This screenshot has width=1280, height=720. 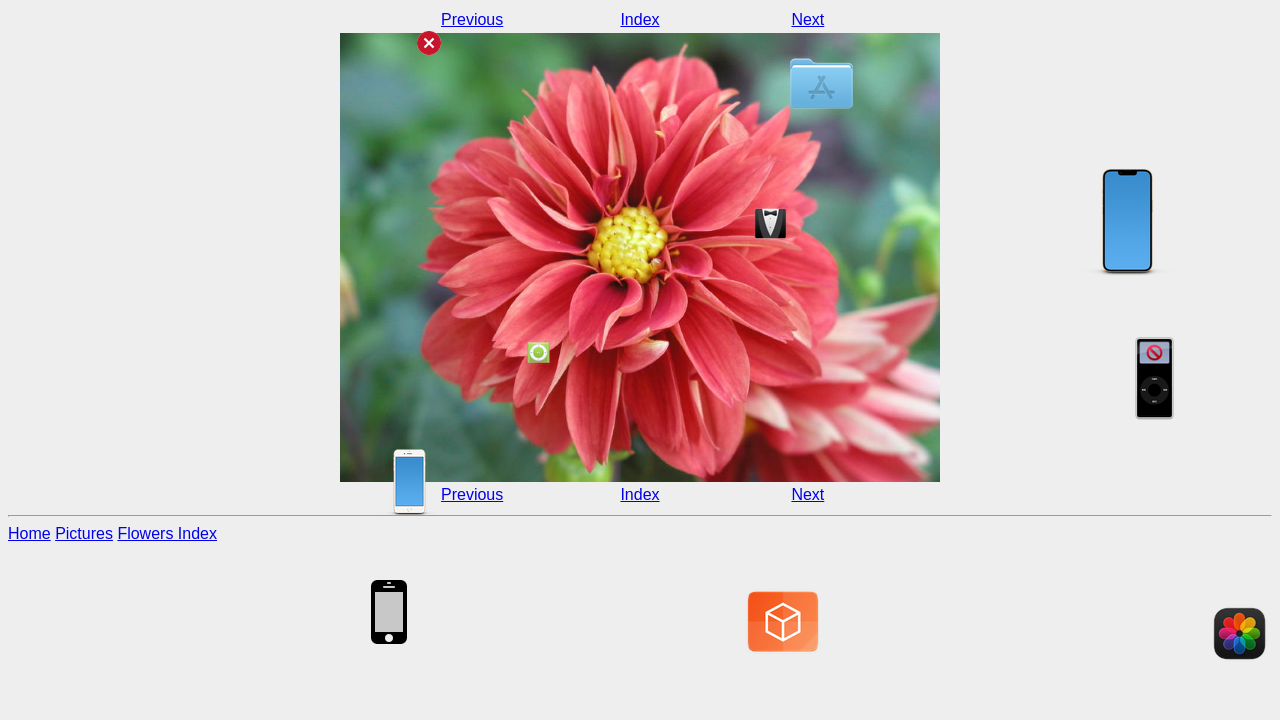 I want to click on open your templates folder, so click(x=821, y=83).